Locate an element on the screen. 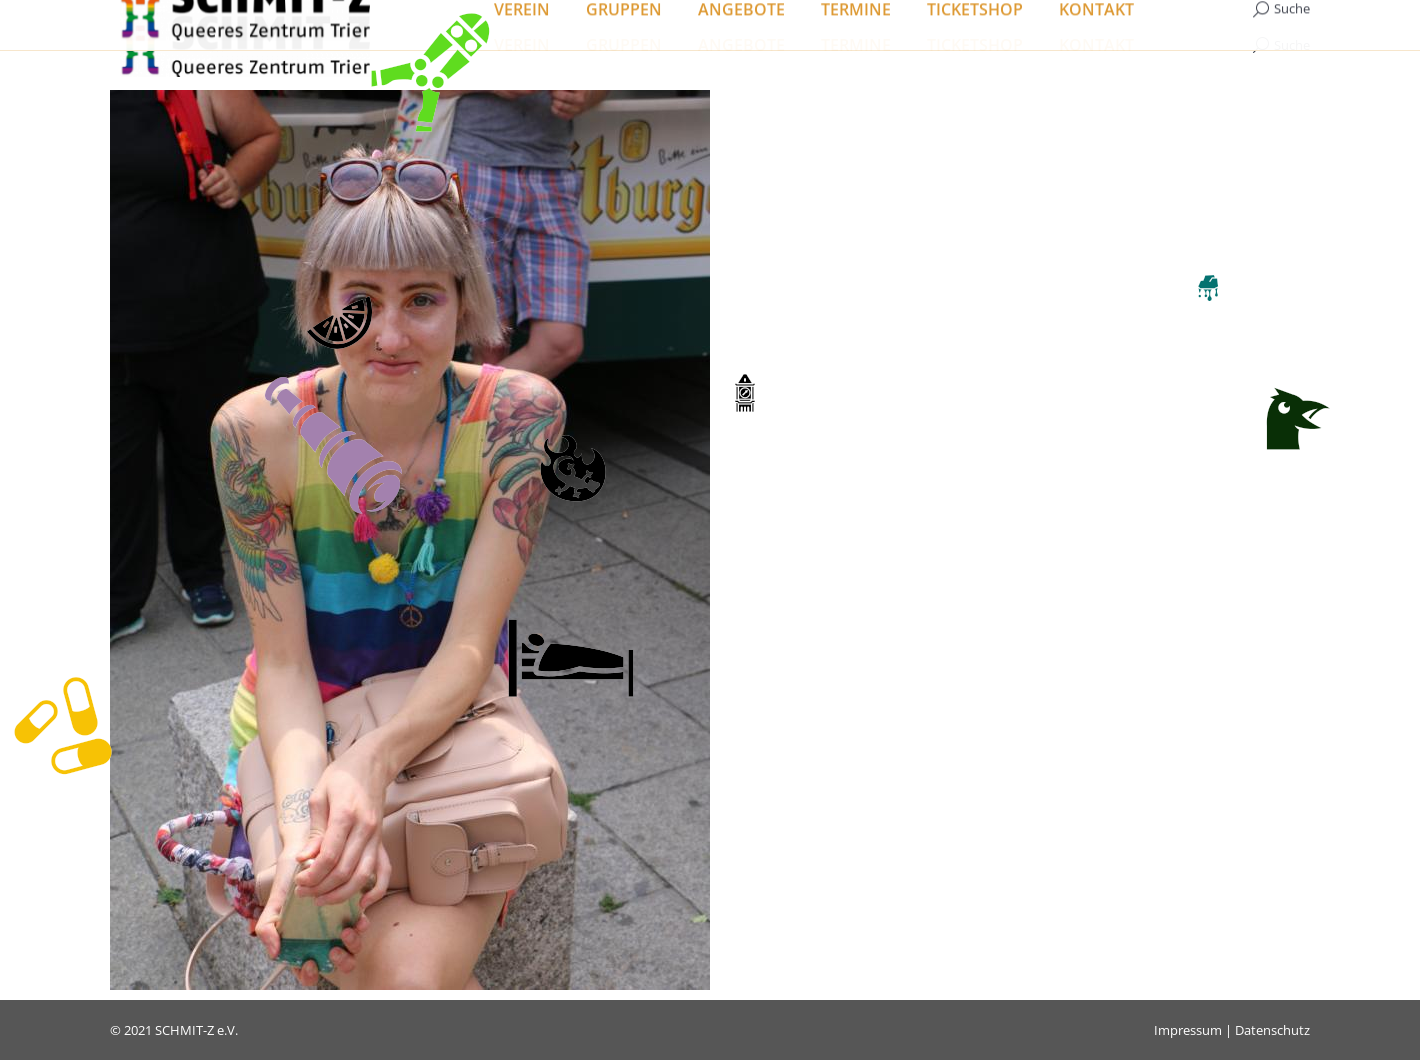 The height and width of the screenshot is (1060, 1420). share to twitter is located at coordinates (1298, 418).